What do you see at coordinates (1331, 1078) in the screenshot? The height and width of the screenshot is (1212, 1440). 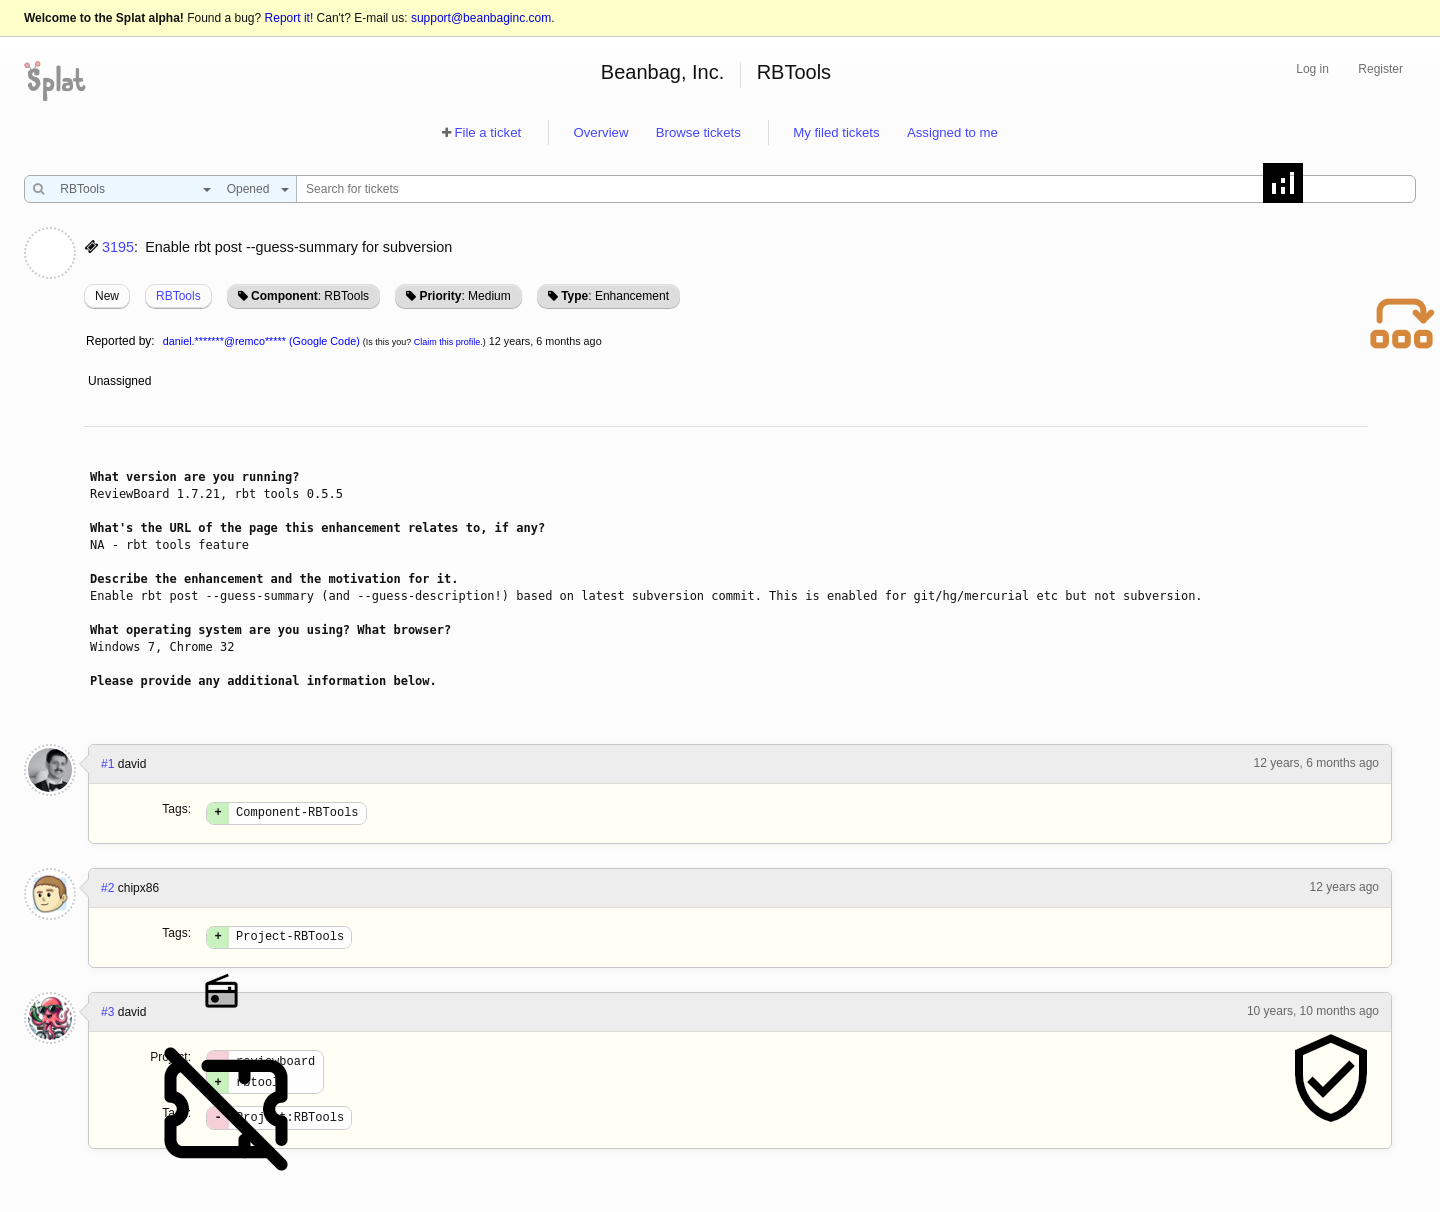 I see `indicates a verified or trusted user account` at bounding box center [1331, 1078].